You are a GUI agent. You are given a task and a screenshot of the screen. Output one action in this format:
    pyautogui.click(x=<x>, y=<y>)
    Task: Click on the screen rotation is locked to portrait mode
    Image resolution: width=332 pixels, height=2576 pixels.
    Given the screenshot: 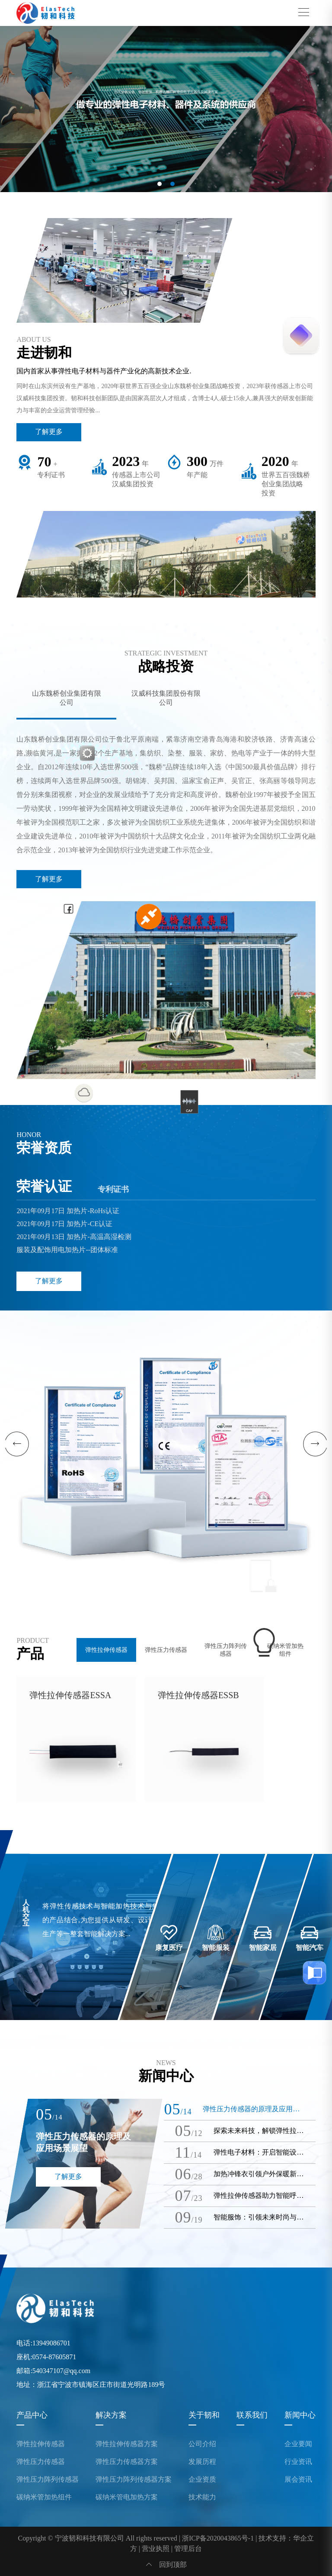 What is the action you would take?
    pyautogui.click(x=263, y=1576)
    